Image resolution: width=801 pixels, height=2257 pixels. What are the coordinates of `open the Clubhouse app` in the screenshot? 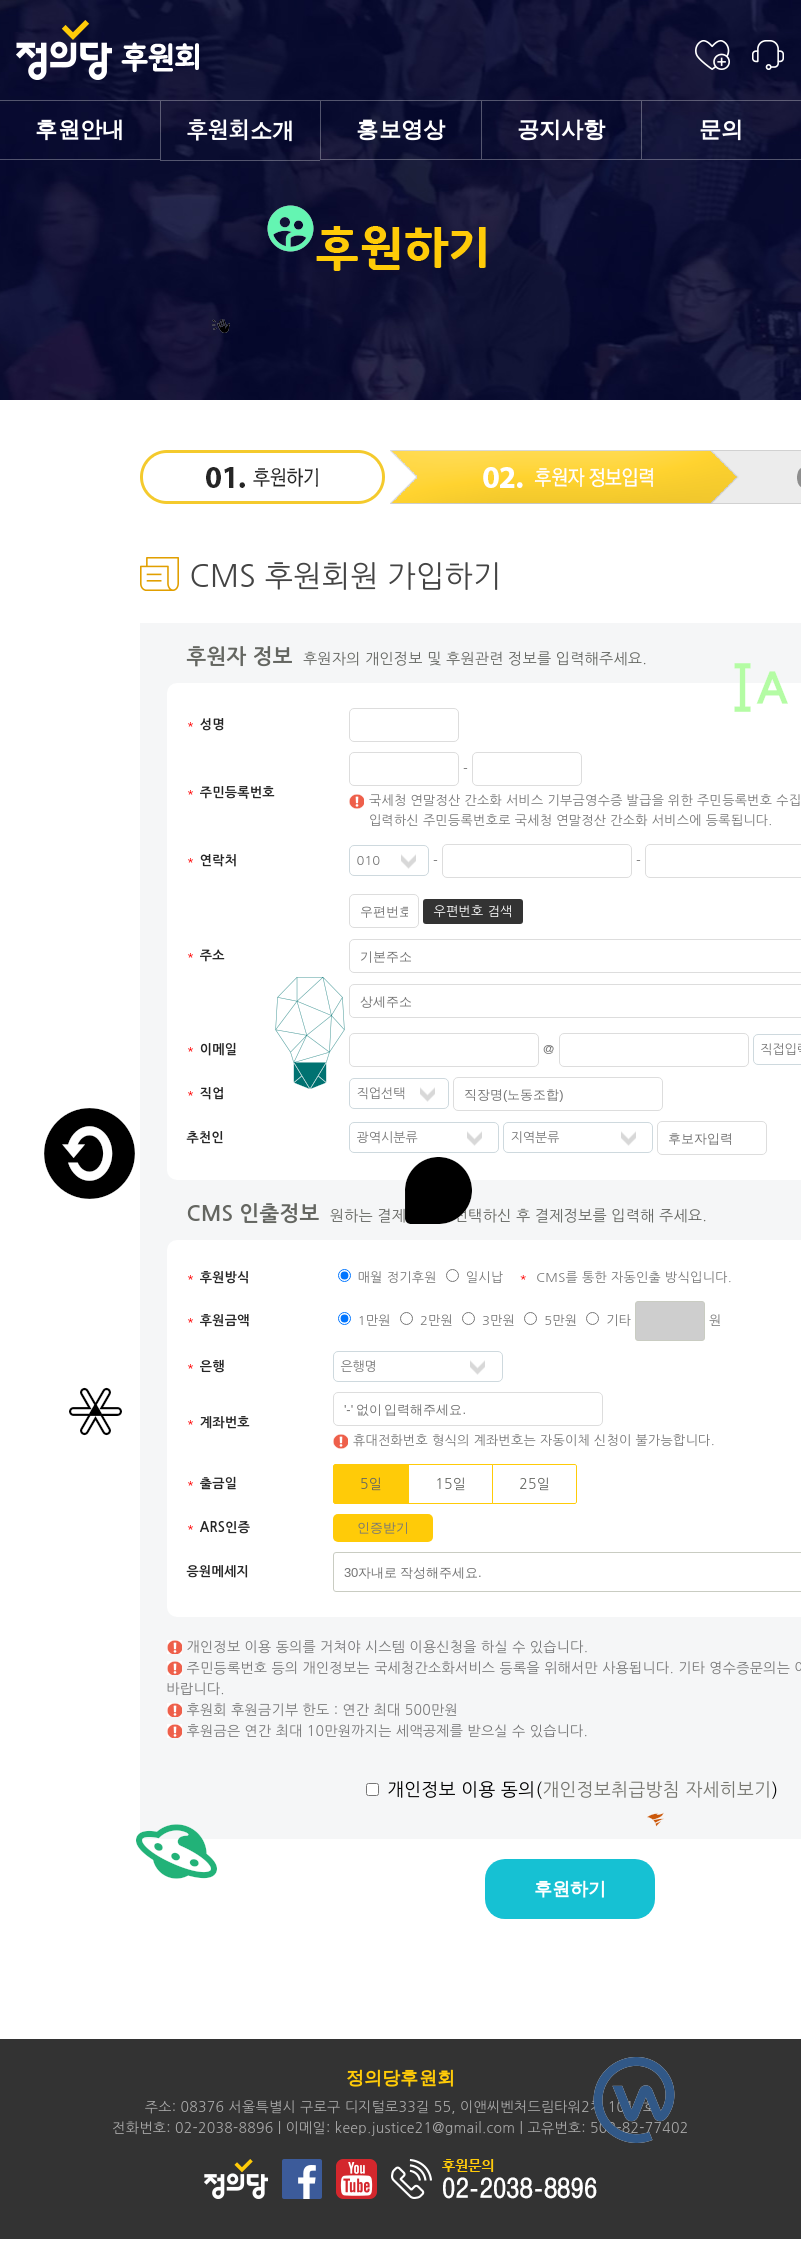 It's located at (221, 326).